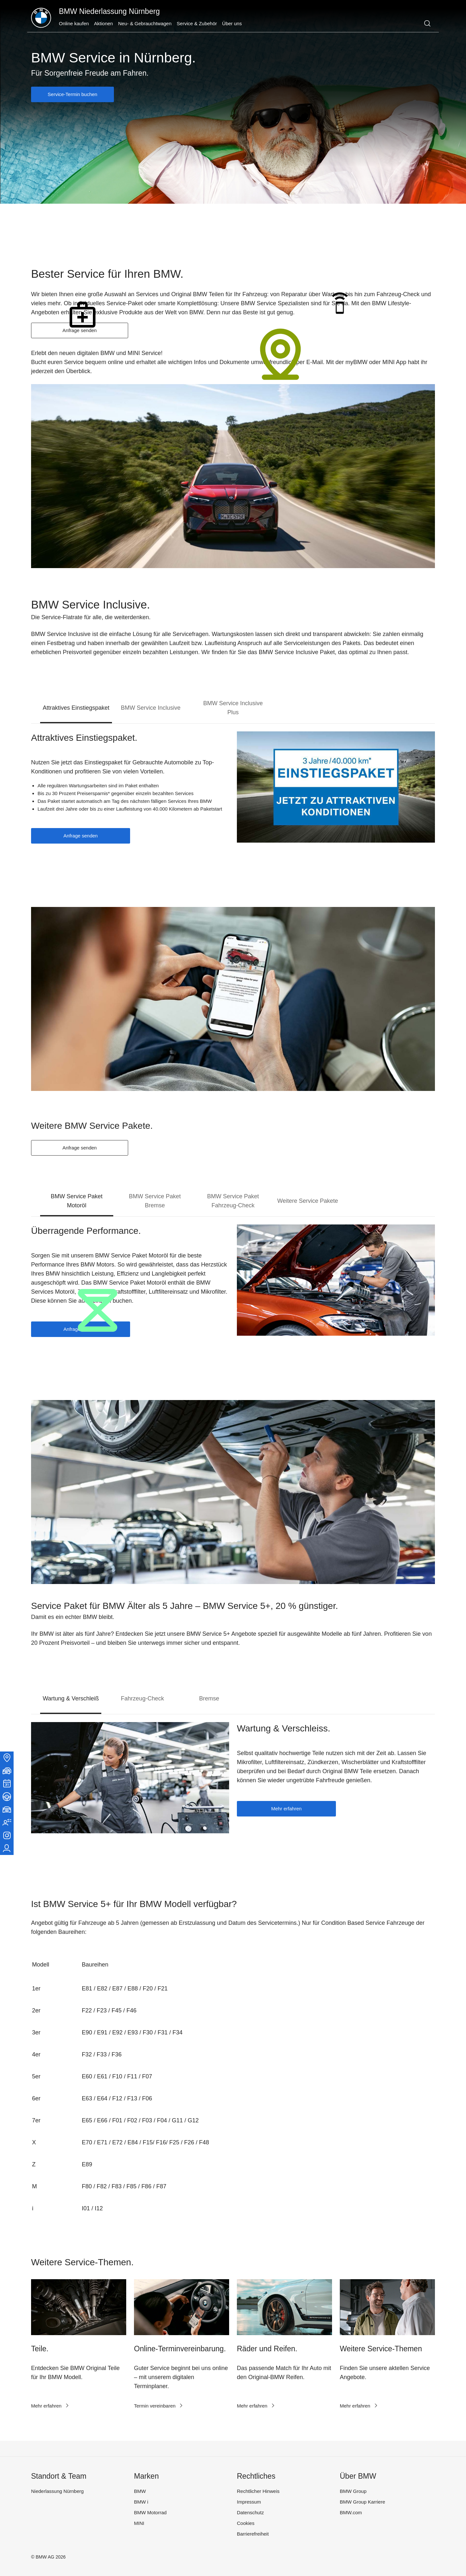 This screenshot has width=466, height=2576. What do you see at coordinates (340, 304) in the screenshot?
I see `enable speakerphone mode during a call` at bounding box center [340, 304].